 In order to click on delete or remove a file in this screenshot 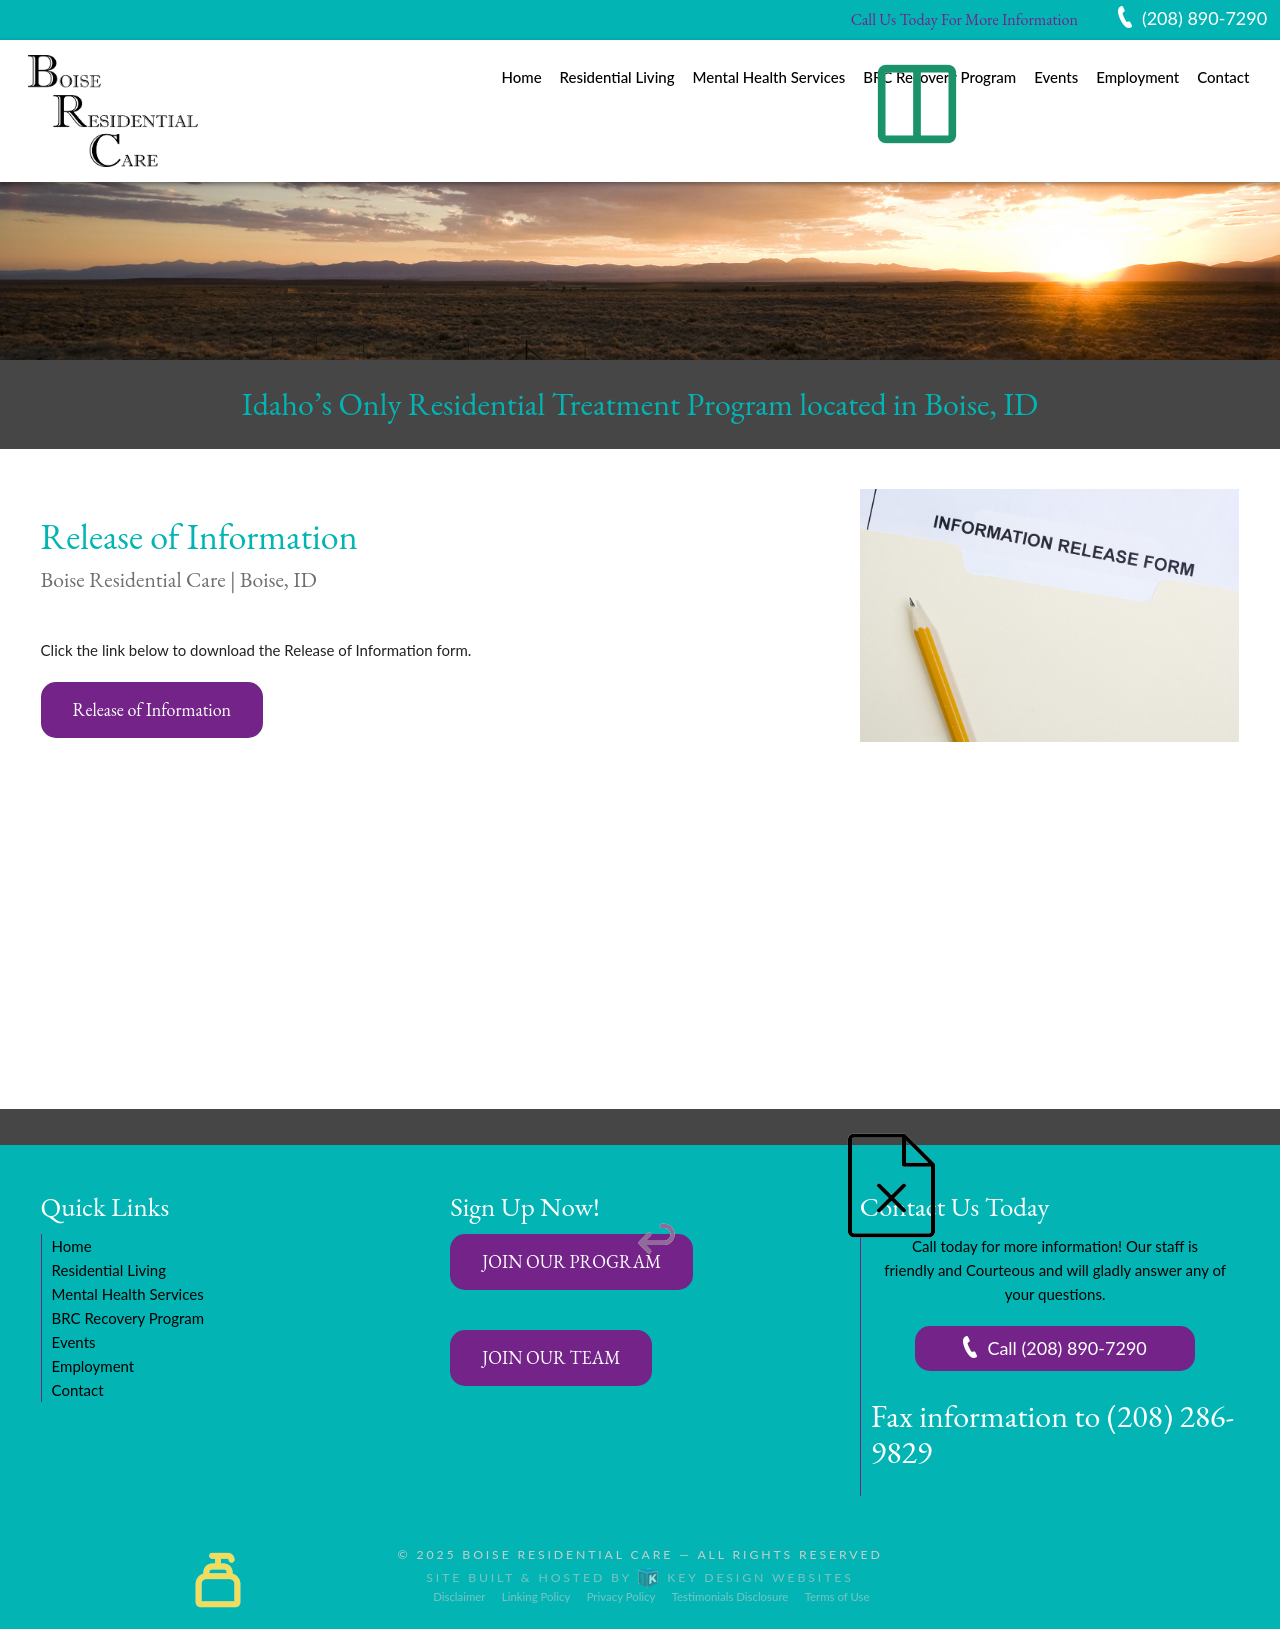, I will do `click(891, 1185)`.